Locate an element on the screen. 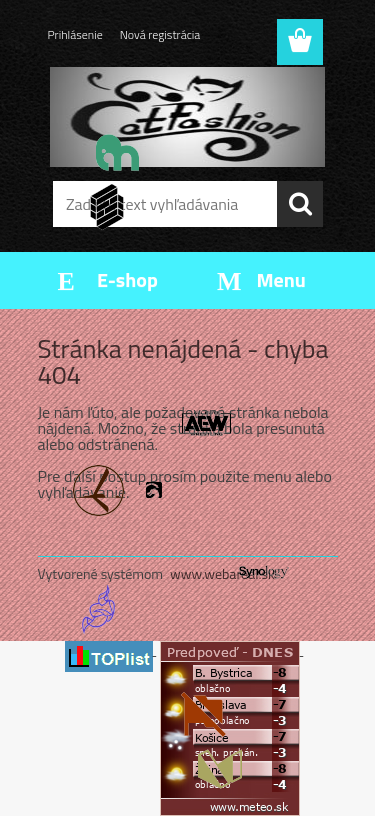  remove flag or marker is located at coordinates (203, 714).